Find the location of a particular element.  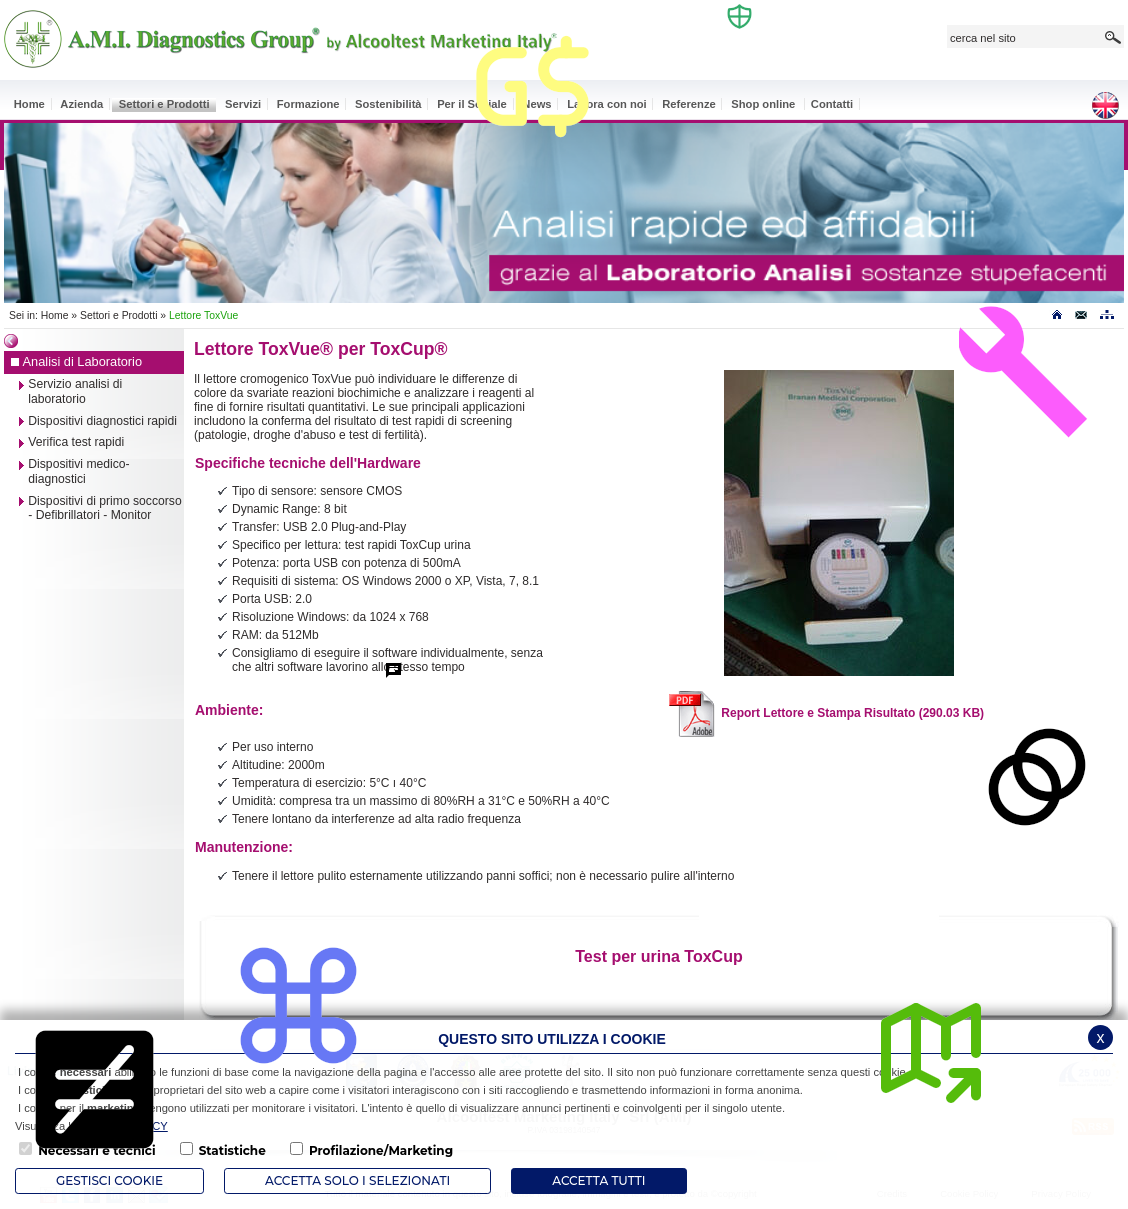

privacy or security settings with multiple protection layers is located at coordinates (739, 16).